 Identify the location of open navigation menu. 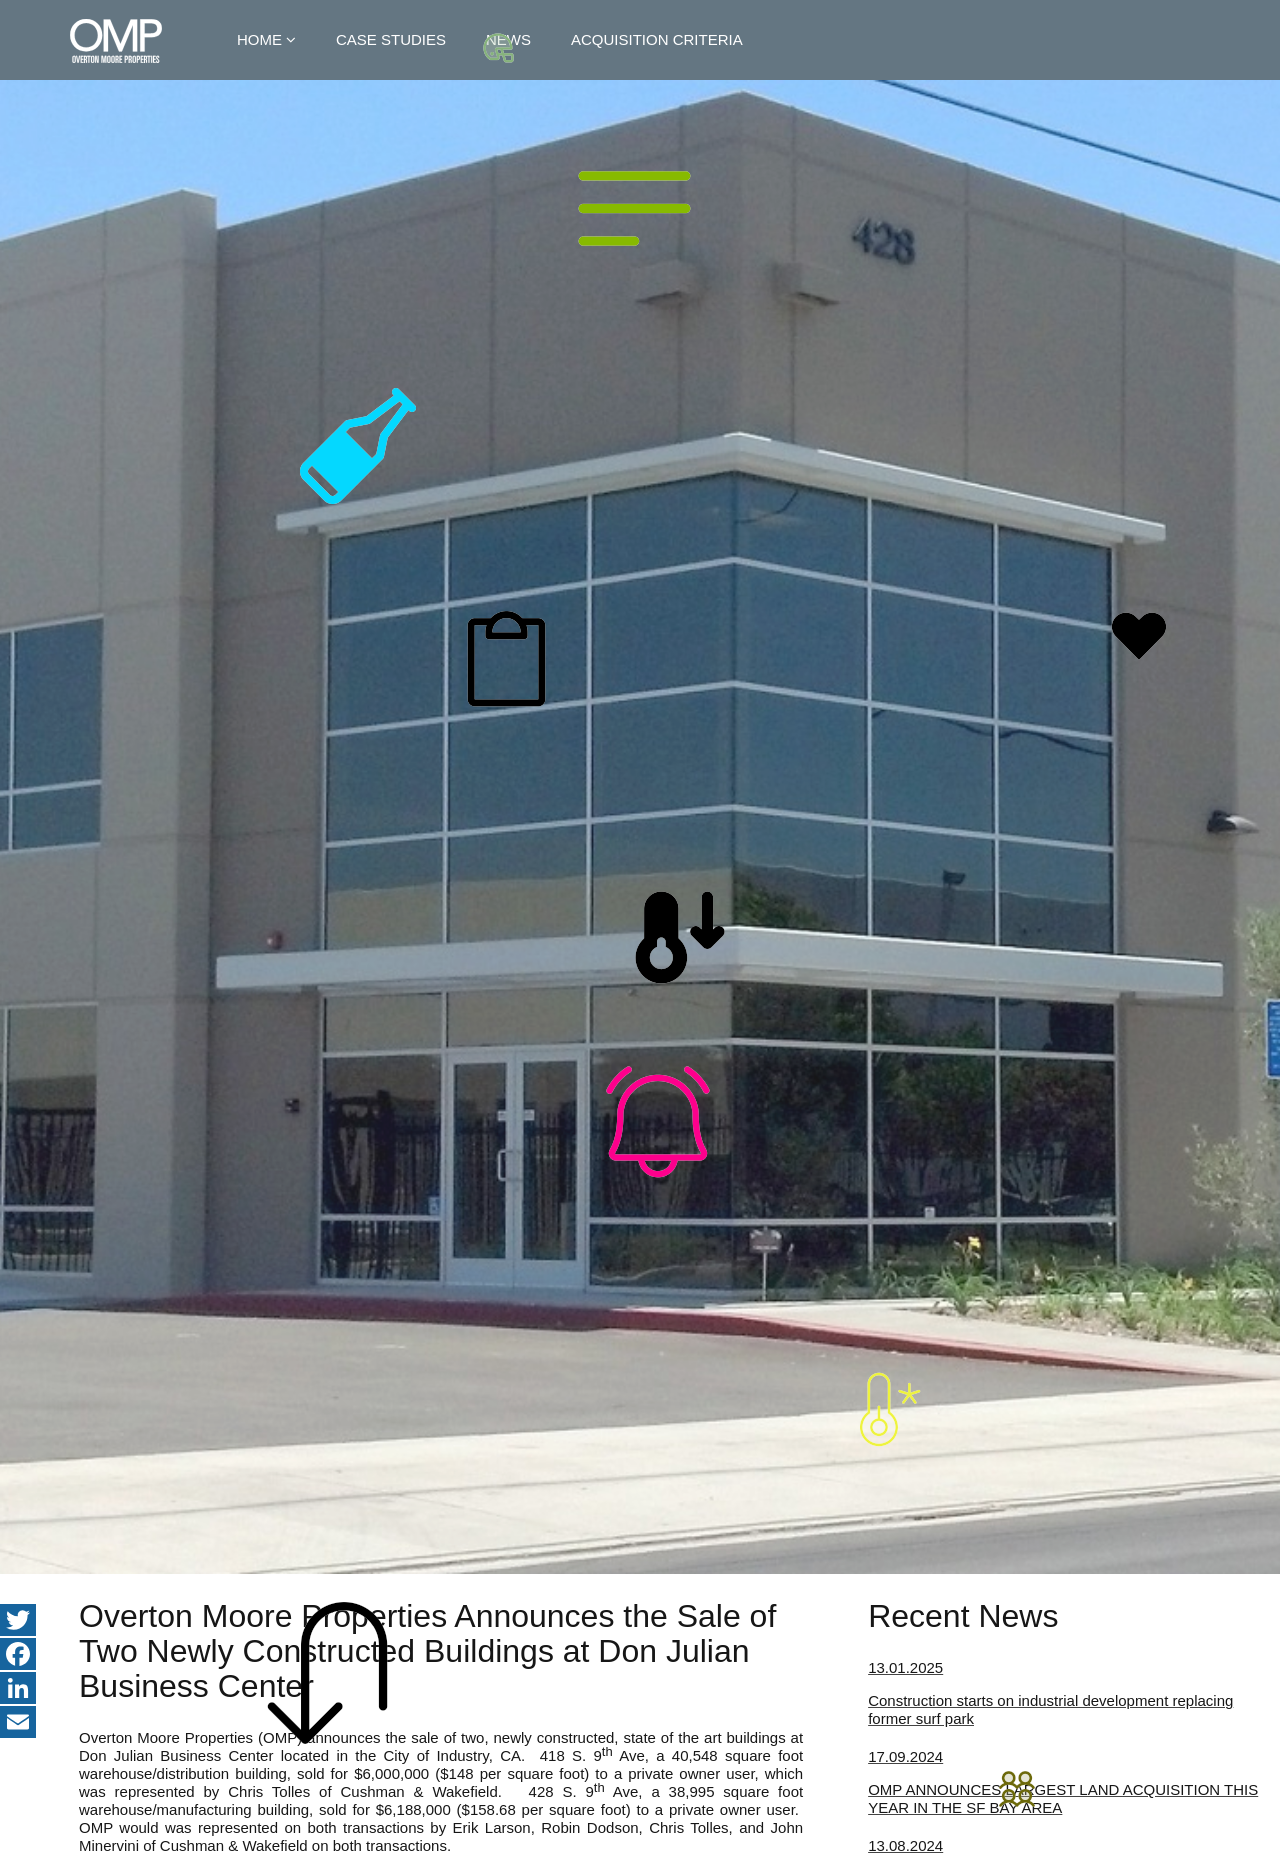
(634, 208).